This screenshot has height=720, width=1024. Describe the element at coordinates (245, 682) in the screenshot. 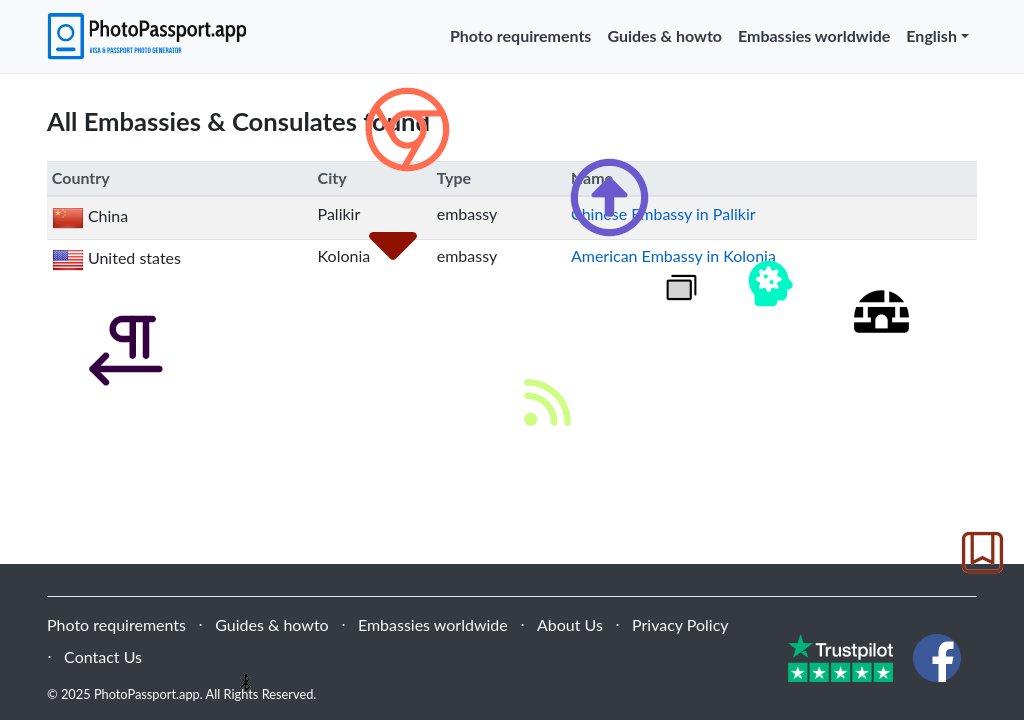

I see `bluetooth connectivity status` at that location.